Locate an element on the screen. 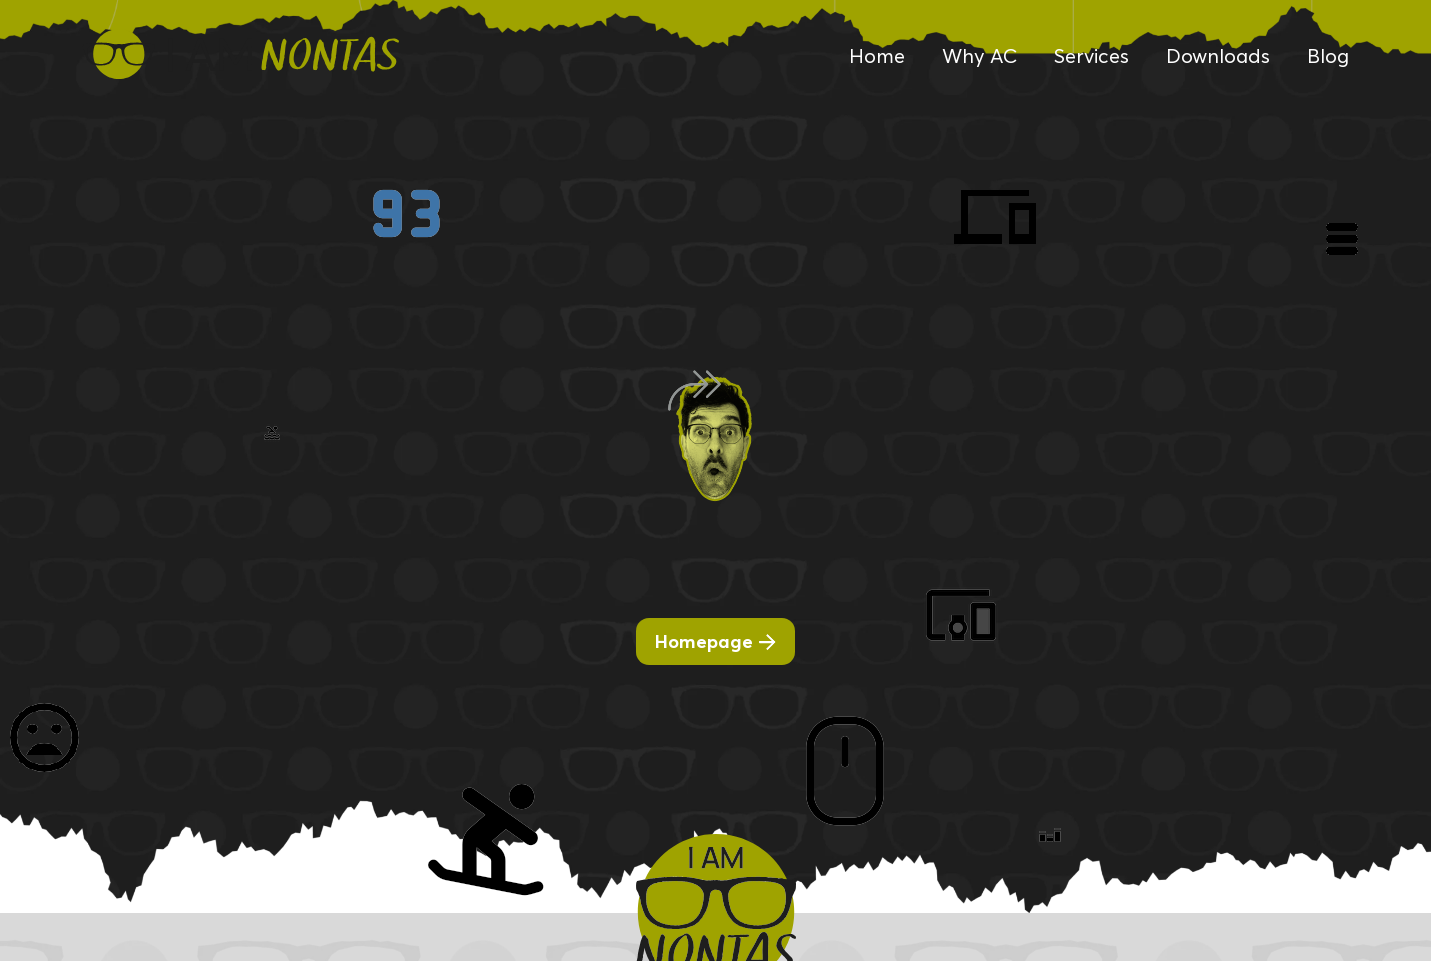 The width and height of the screenshot is (1431, 961). indicates mouse input or cursor control is located at coordinates (845, 771).